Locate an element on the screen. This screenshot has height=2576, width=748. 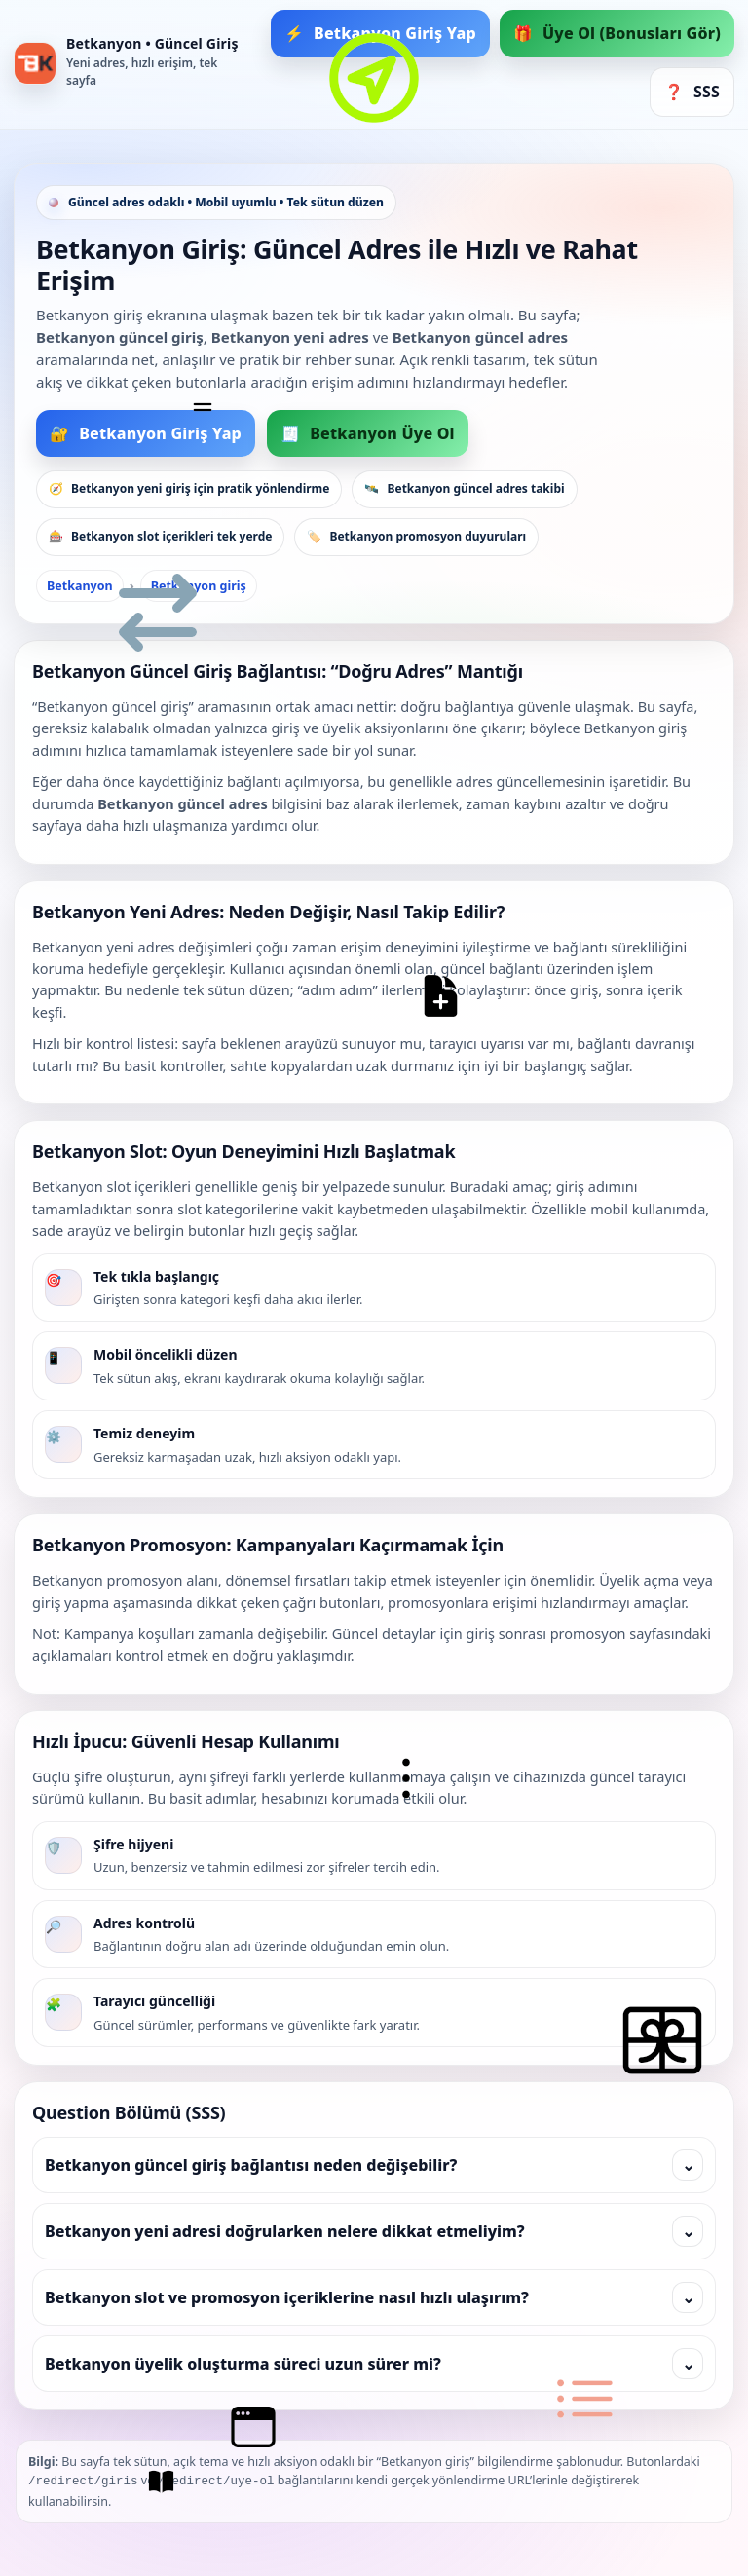
swap or exchange items is located at coordinates (158, 613).